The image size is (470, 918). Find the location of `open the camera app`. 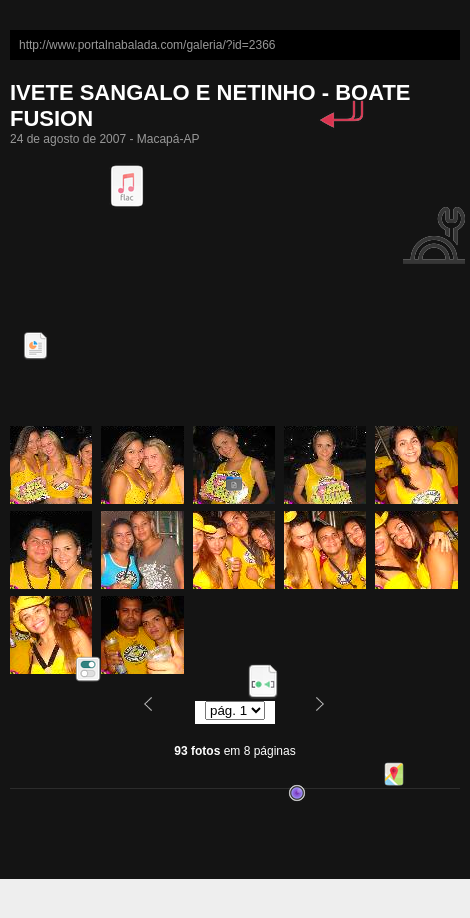

open the camera app is located at coordinates (297, 793).